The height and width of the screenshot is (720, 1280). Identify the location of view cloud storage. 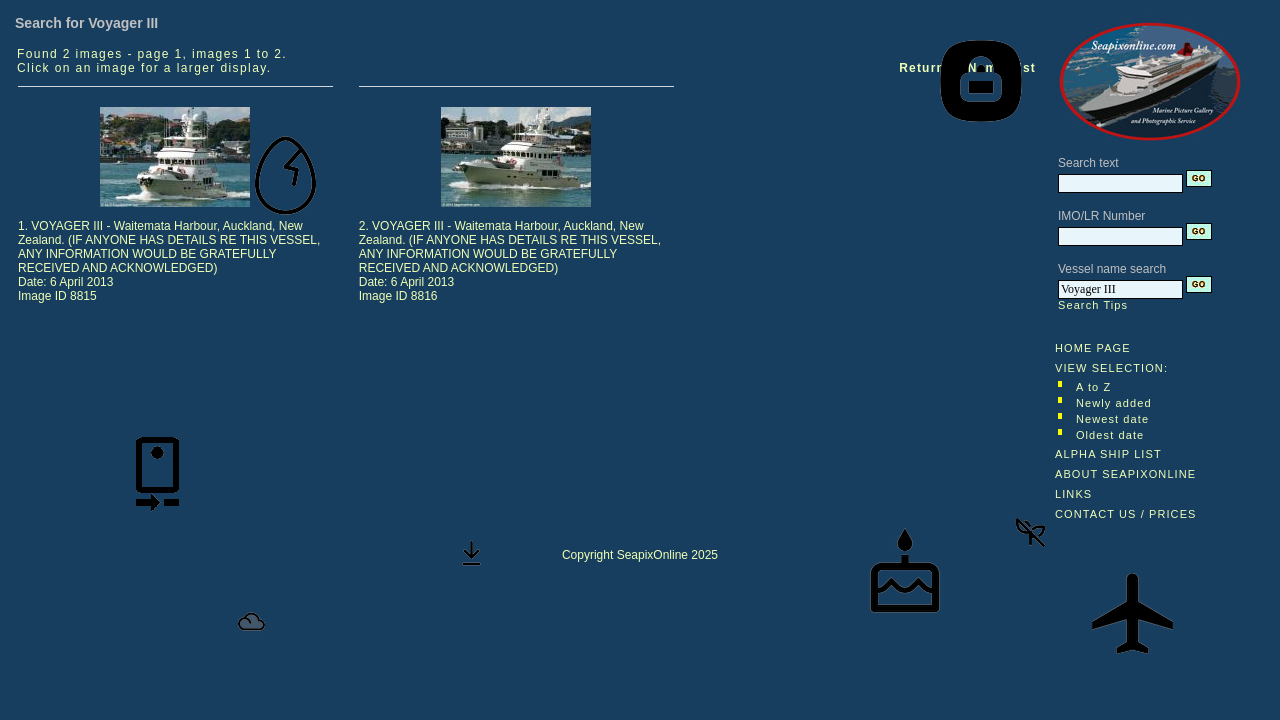
(251, 621).